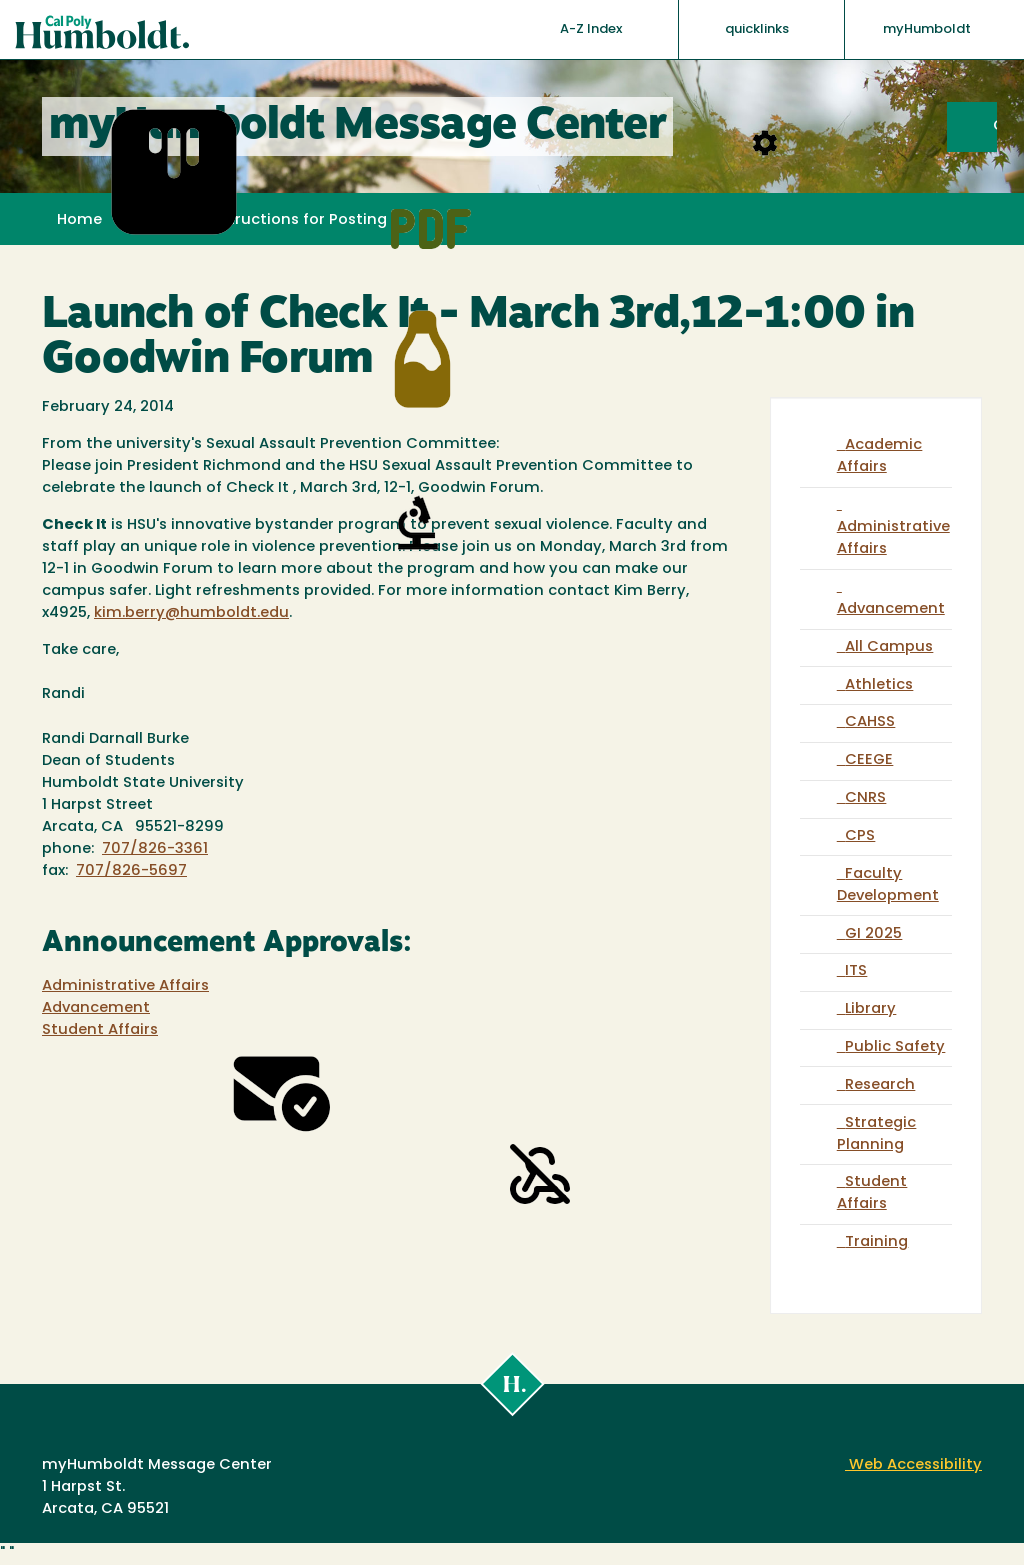 The image size is (1024, 1565). Describe the element at coordinates (422, 361) in the screenshot. I see `view beverage or drink options` at that location.